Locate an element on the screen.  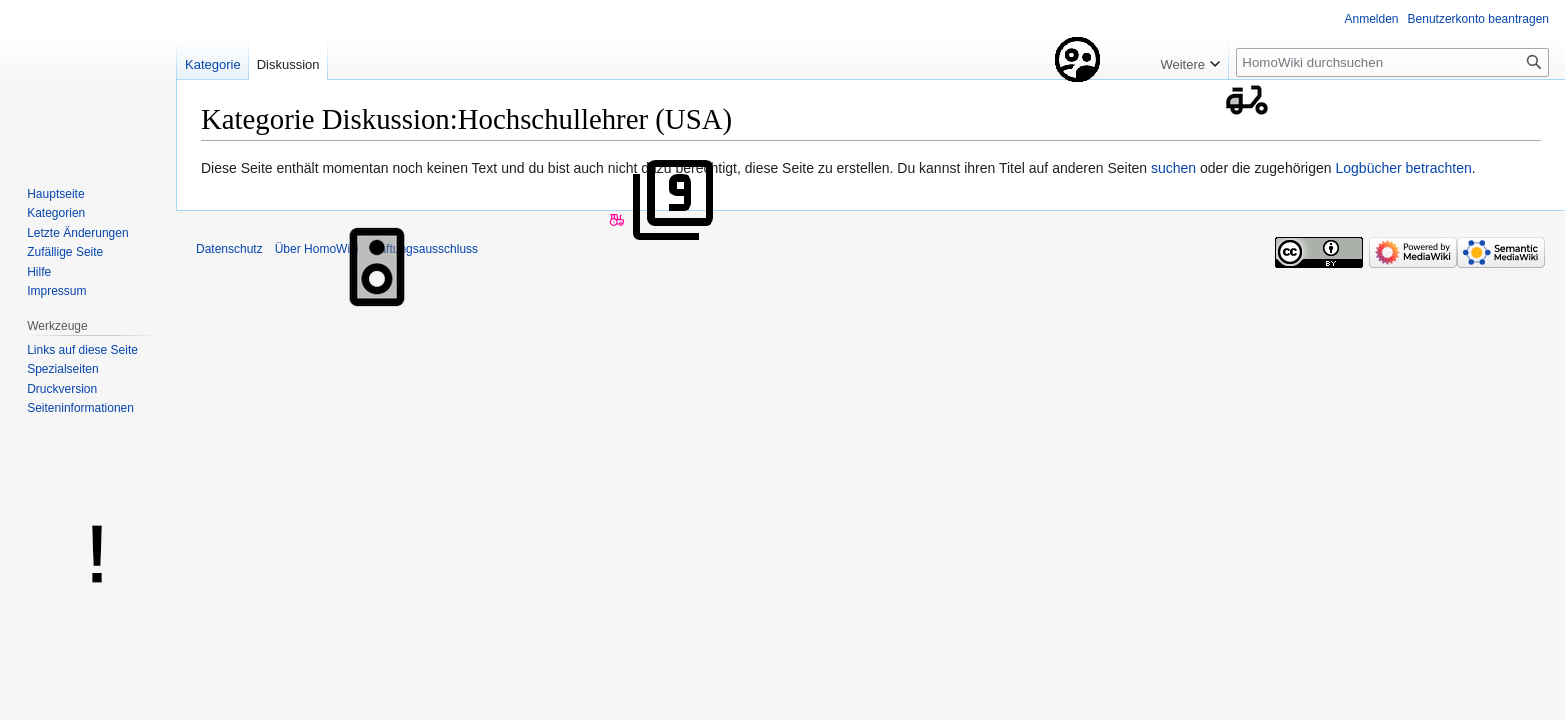
indicates 9 items in a stack or collection is located at coordinates (673, 200).